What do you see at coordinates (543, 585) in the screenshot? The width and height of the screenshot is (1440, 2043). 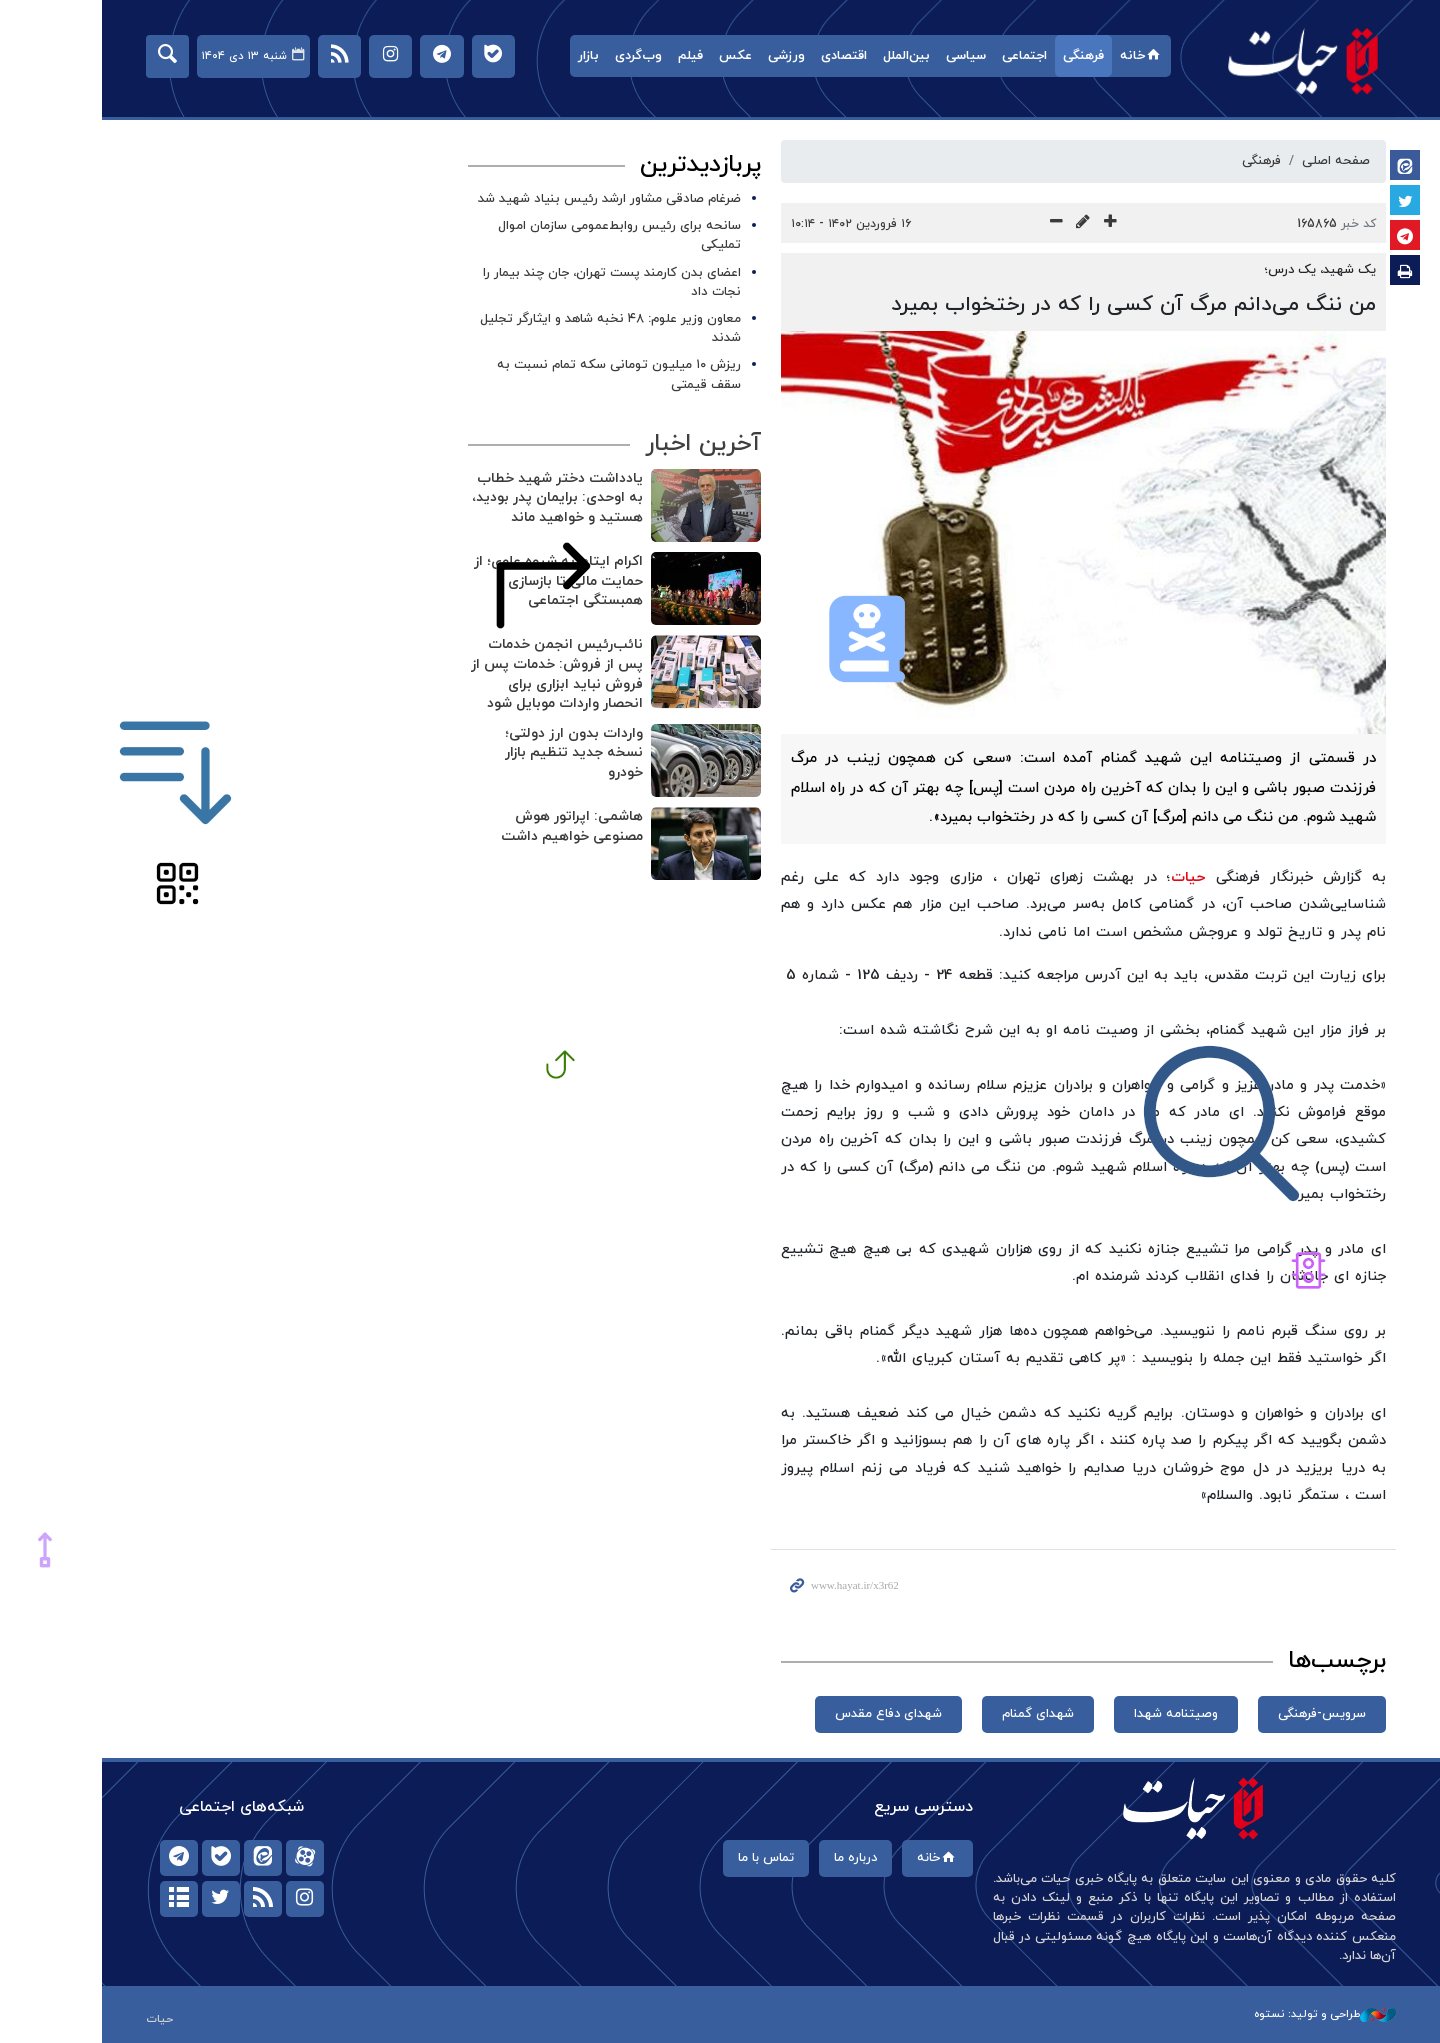 I see `forward or share content` at bounding box center [543, 585].